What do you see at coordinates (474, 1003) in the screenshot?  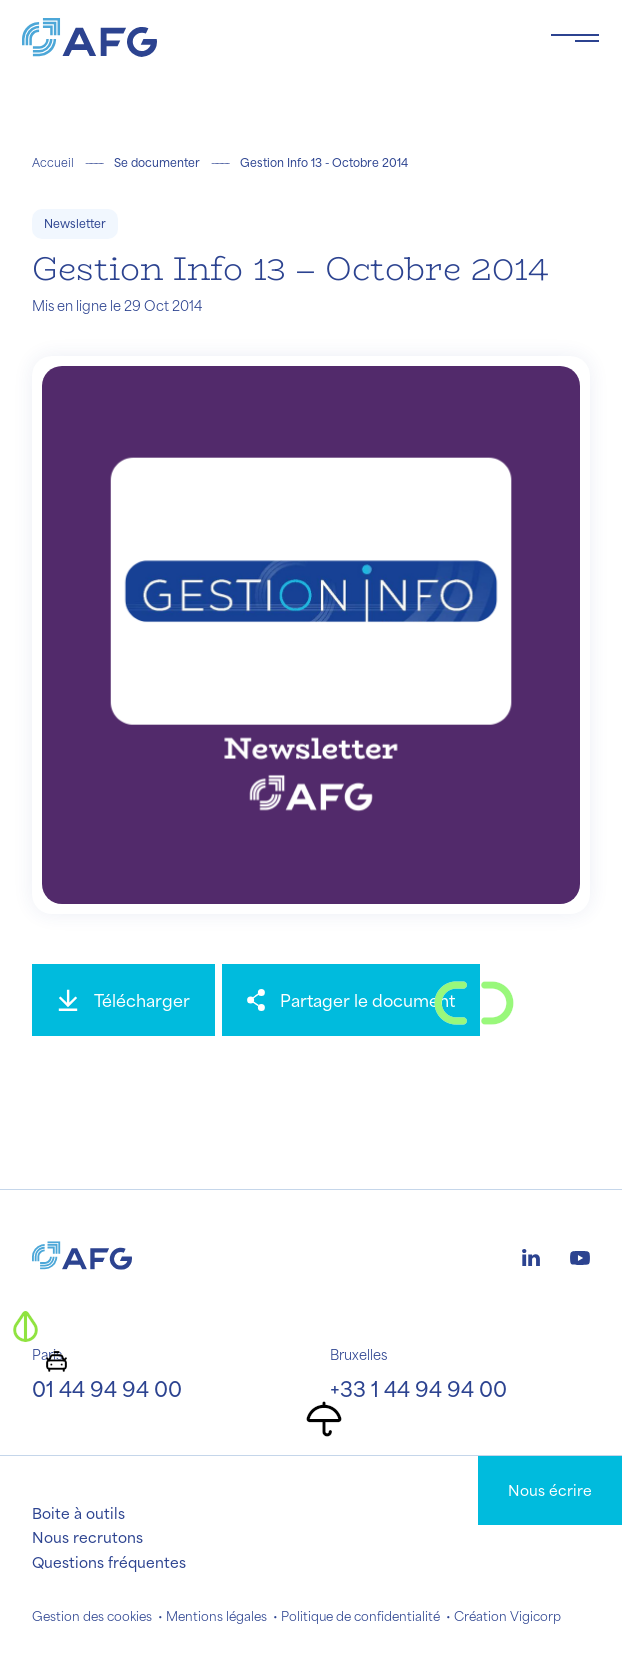 I see `disconnect or unlink connected accounts` at bounding box center [474, 1003].